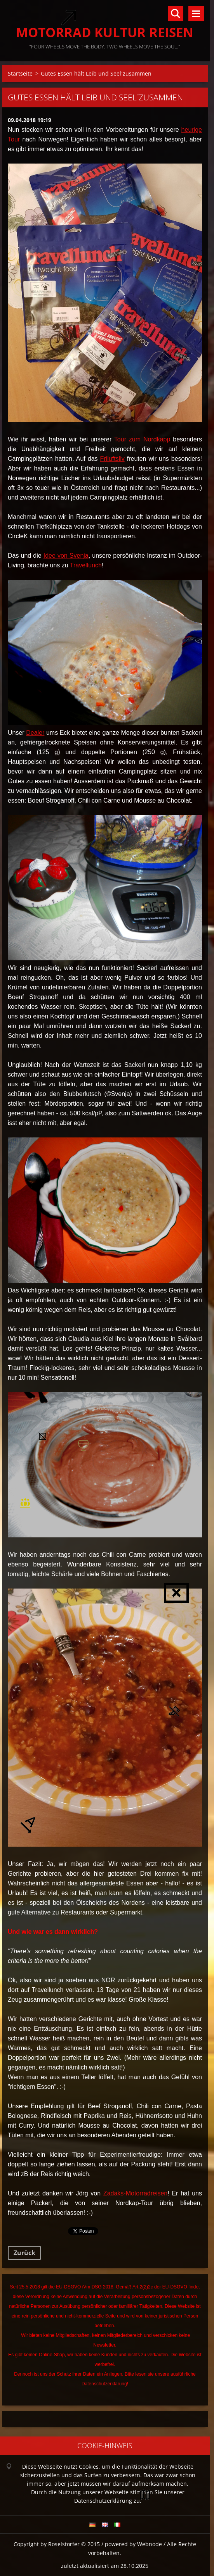 The image size is (214, 2576). Describe the element at coordinates (83, 1445) in the screenshot. I see `browse wine or cocktail menu` at that location.